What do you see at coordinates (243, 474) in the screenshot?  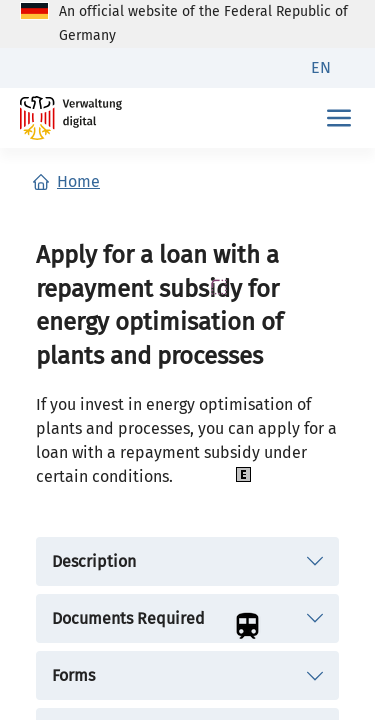 I see `indicates explicit content warning` at bounding box center [243, 474].